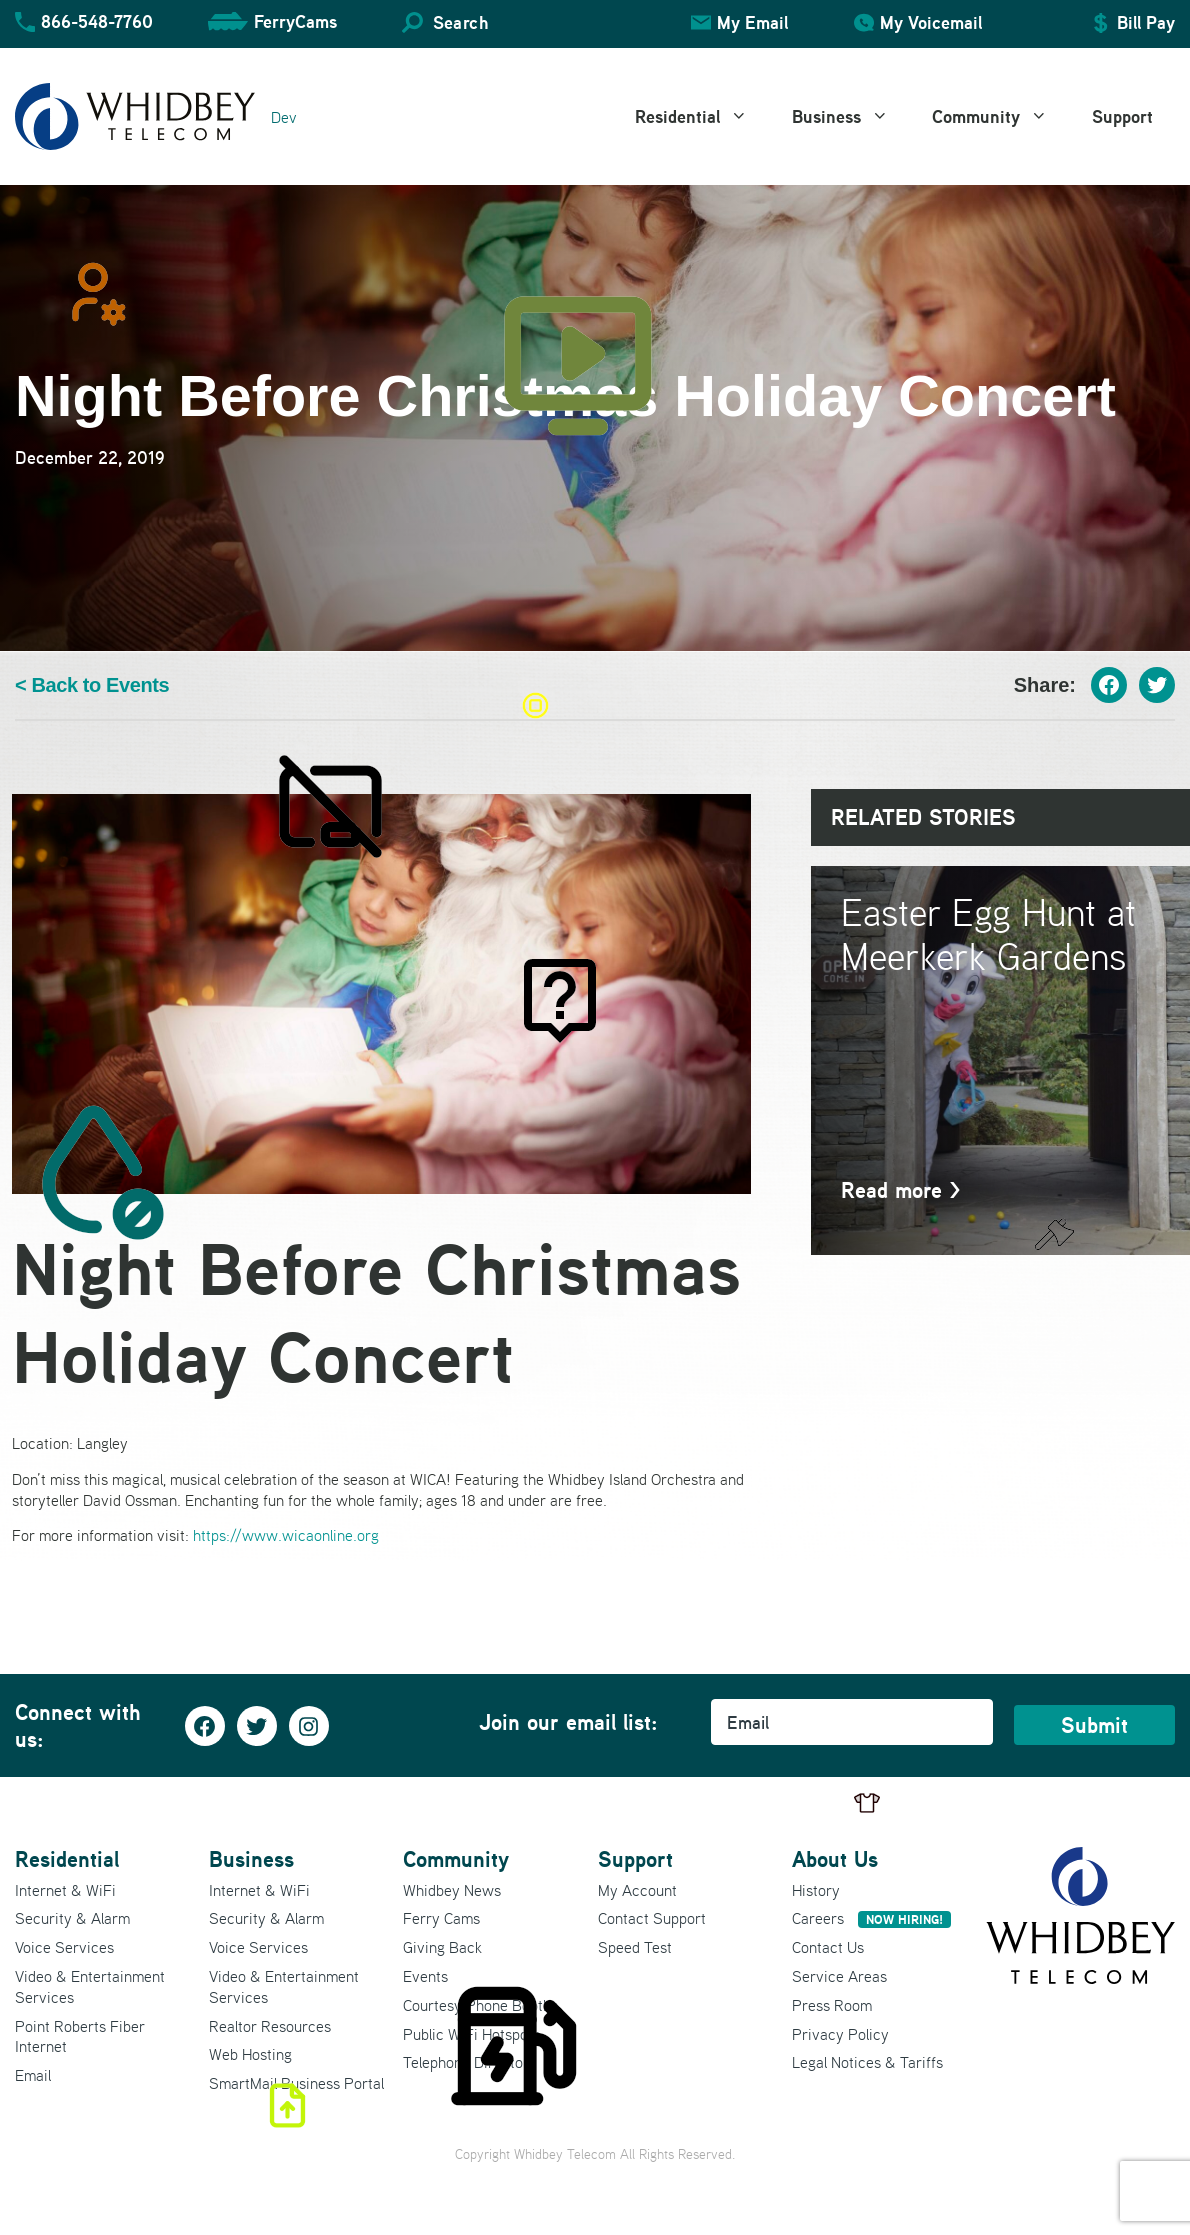 This screenshot has height=2235, width=1190. What do you see at coordinates (517, 2046) in the screenshot?
I see `find nearby electric vehicle charging stations` at bounding box center [517, 2046].